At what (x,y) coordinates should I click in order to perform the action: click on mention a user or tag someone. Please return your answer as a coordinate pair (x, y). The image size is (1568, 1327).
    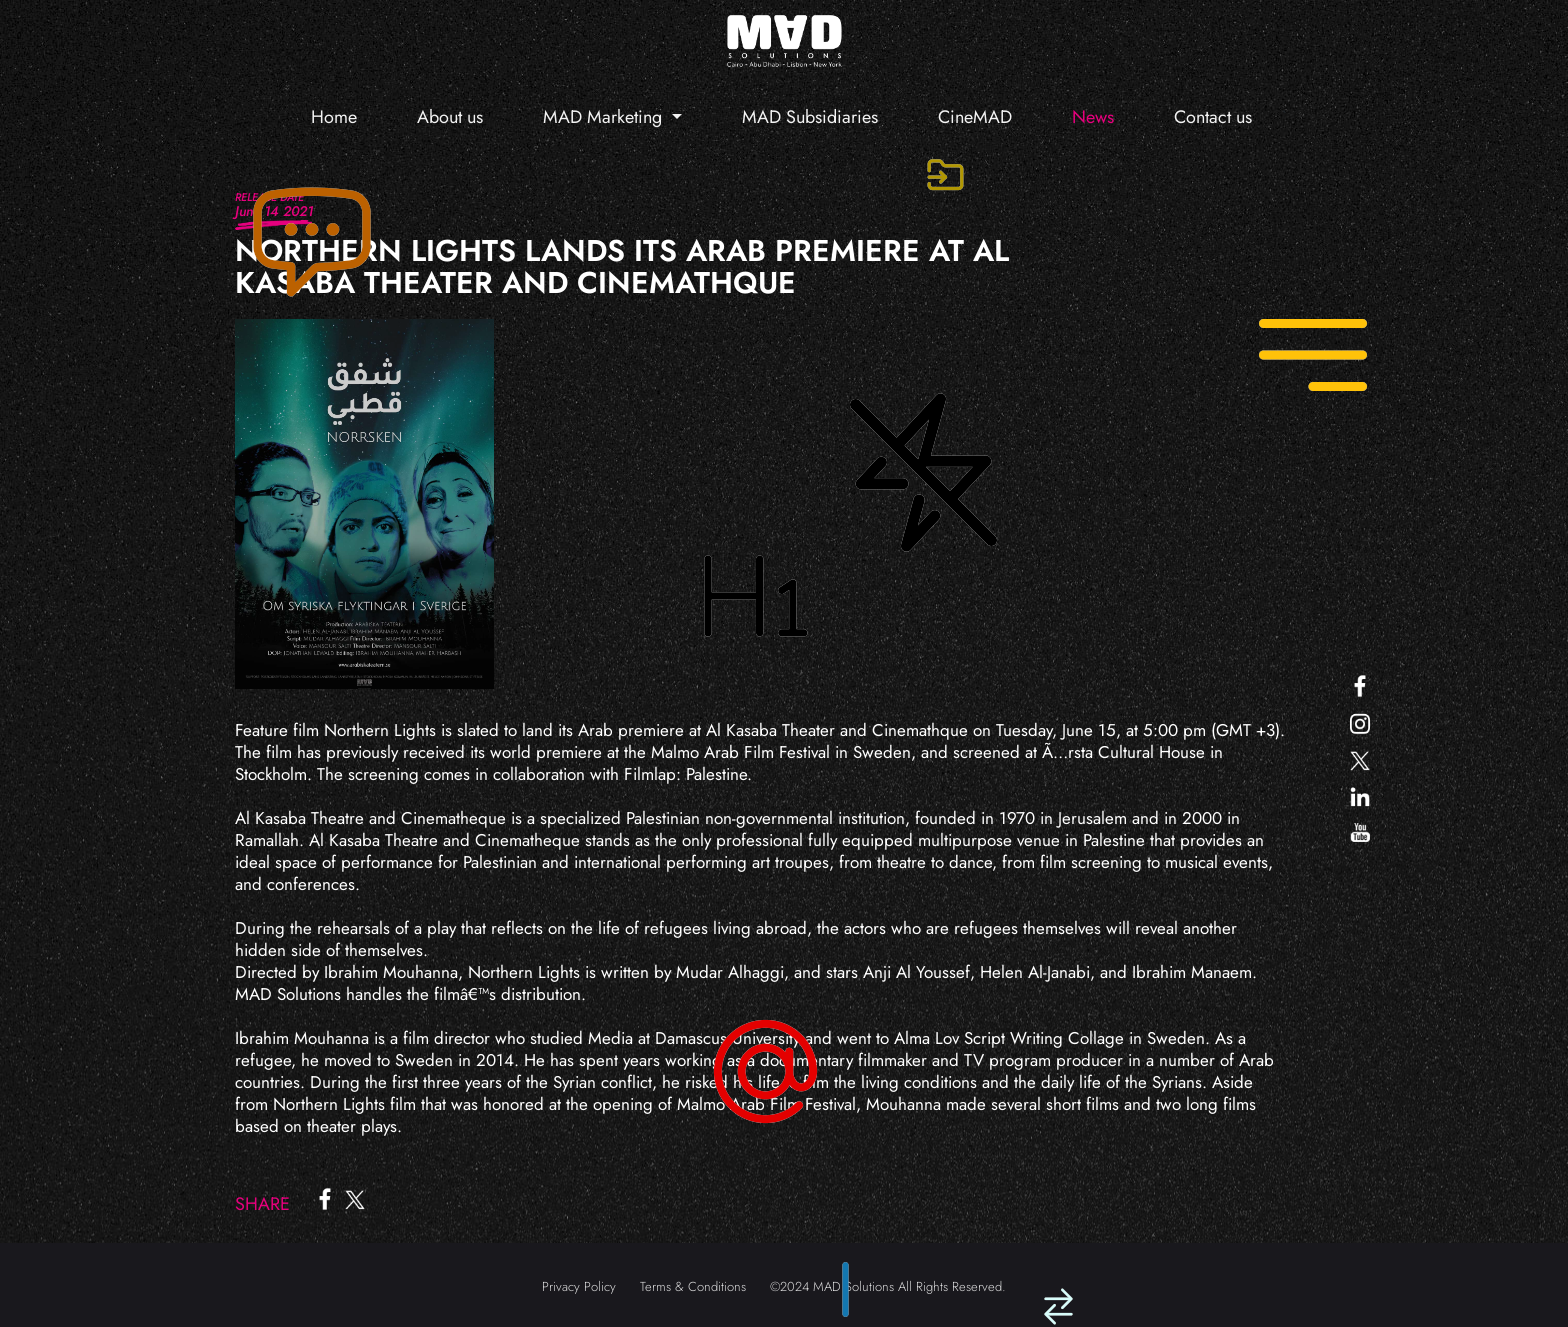
    Looking at the image, I should click on (765, 1071).